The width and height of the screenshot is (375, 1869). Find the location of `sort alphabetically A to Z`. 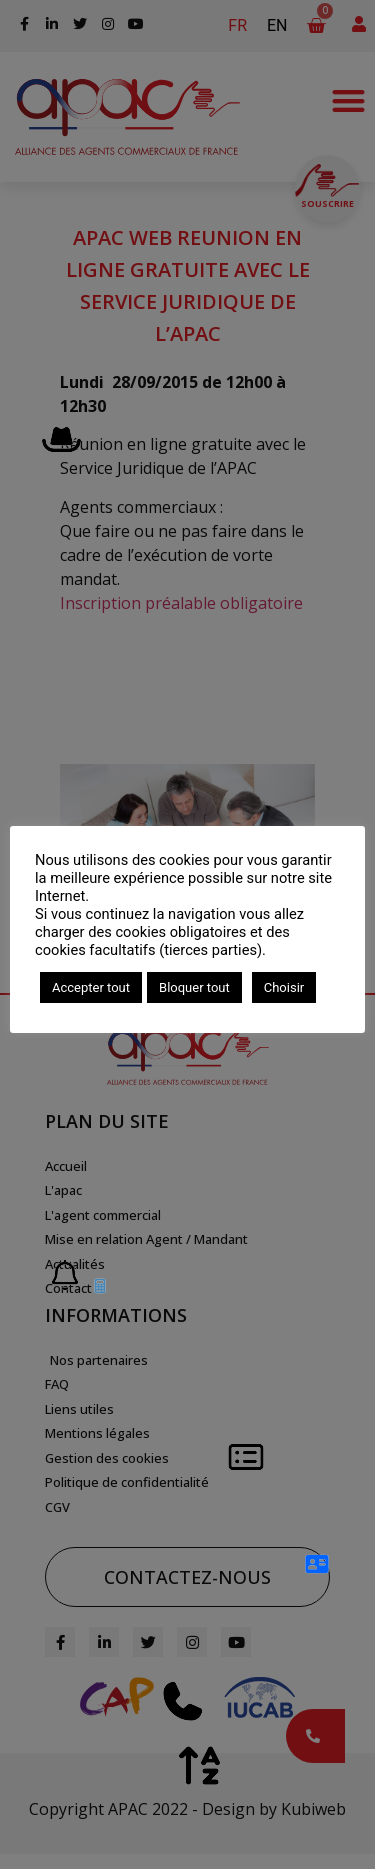

sort alphabetically A to Z is located at coordinates (199, 1765).